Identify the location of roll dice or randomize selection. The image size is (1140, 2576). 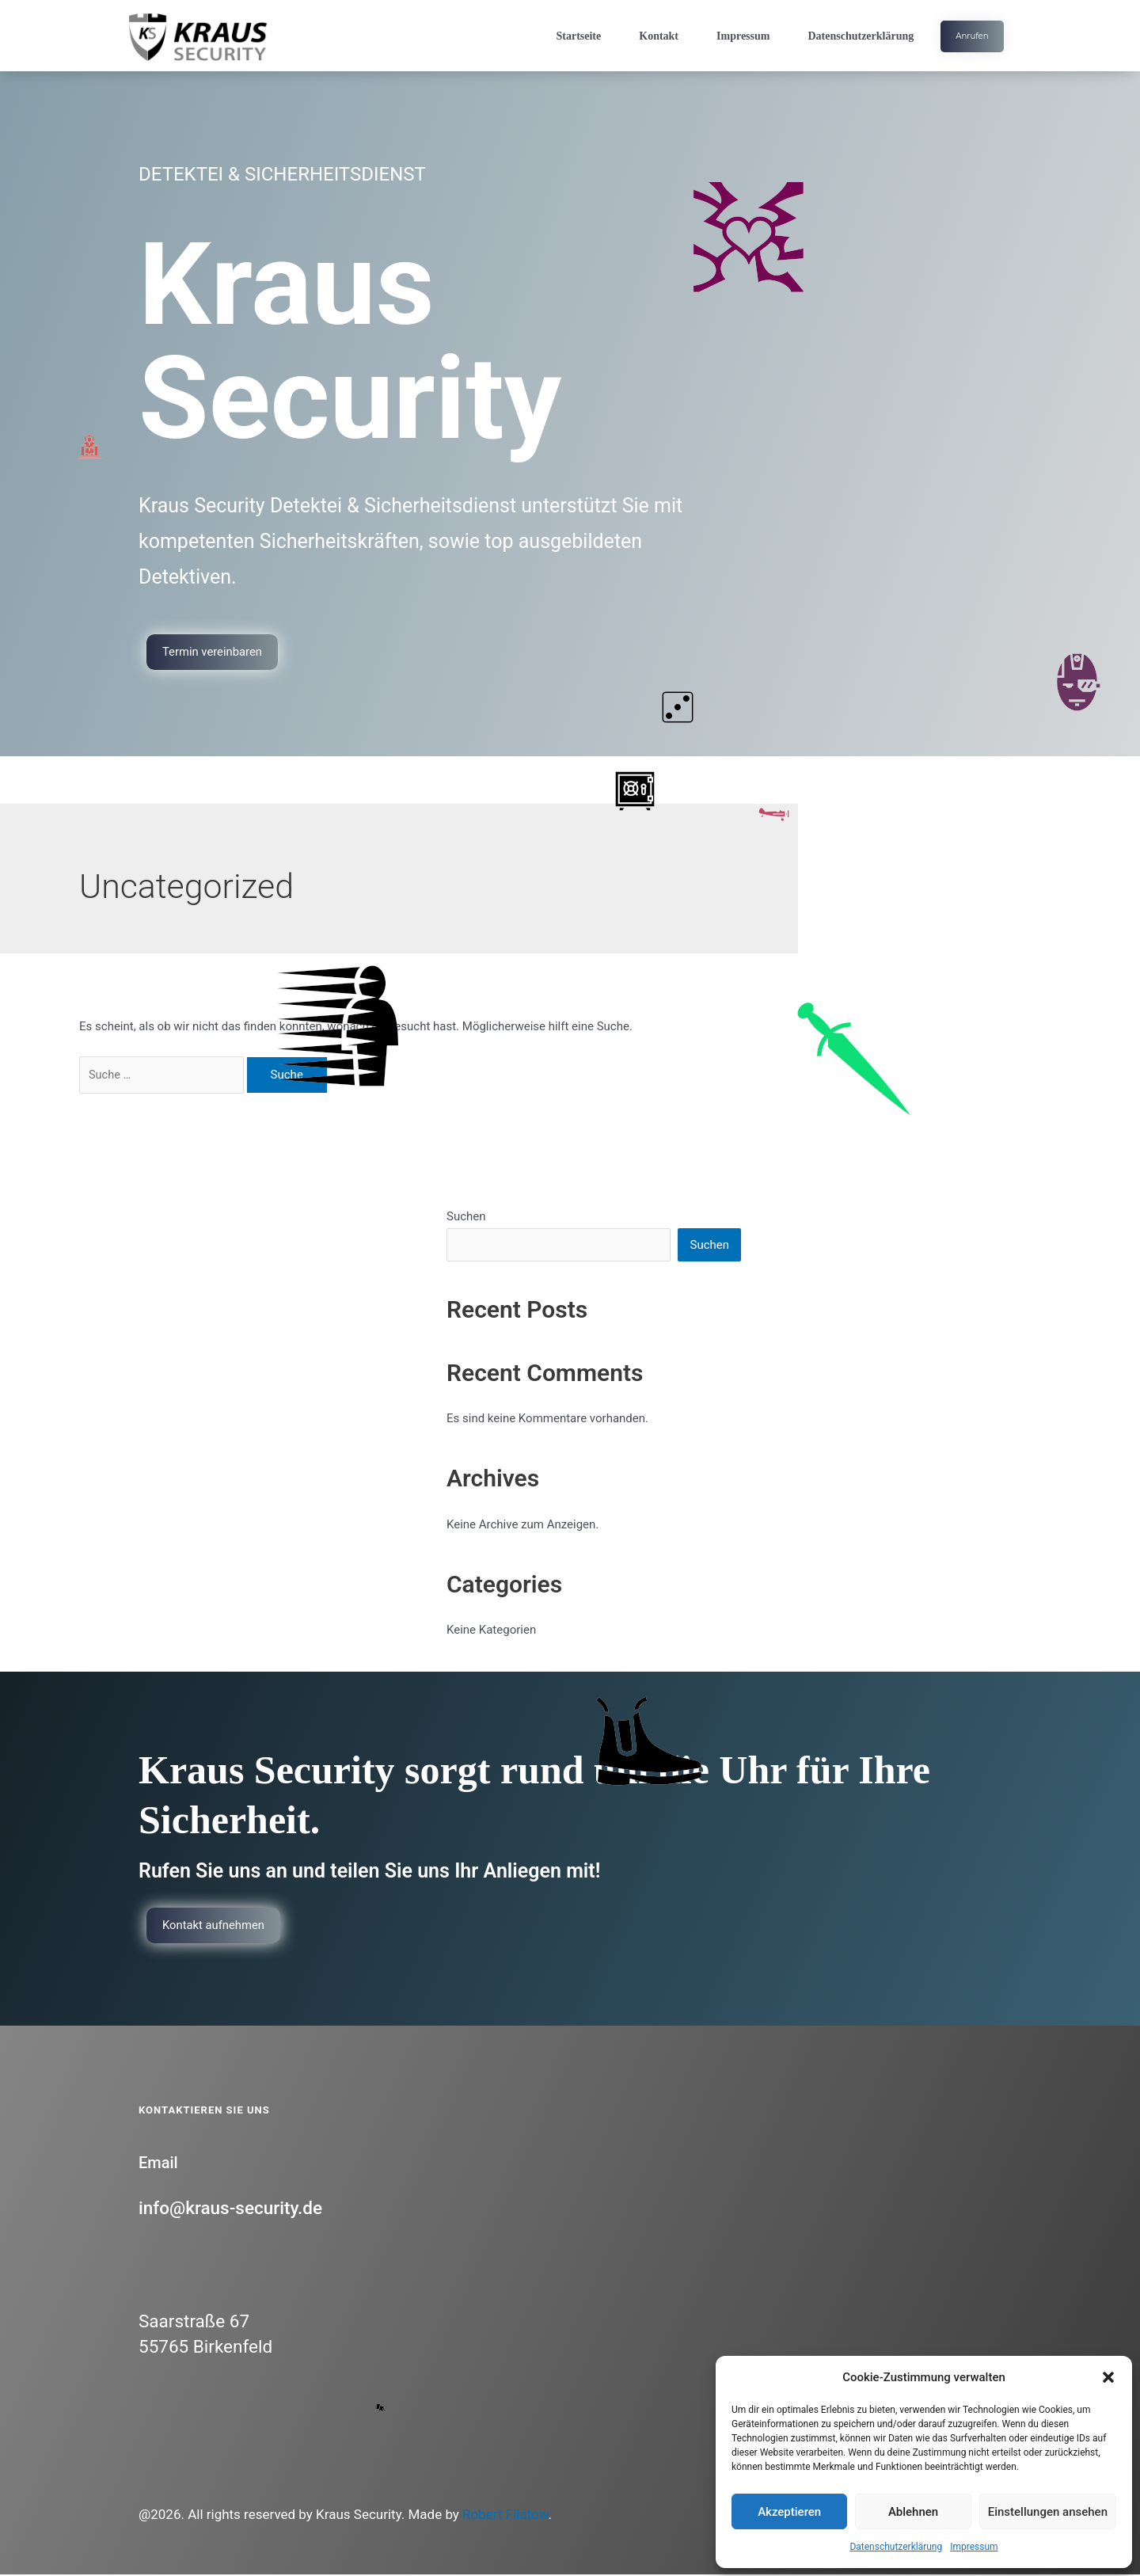
(678, 707).